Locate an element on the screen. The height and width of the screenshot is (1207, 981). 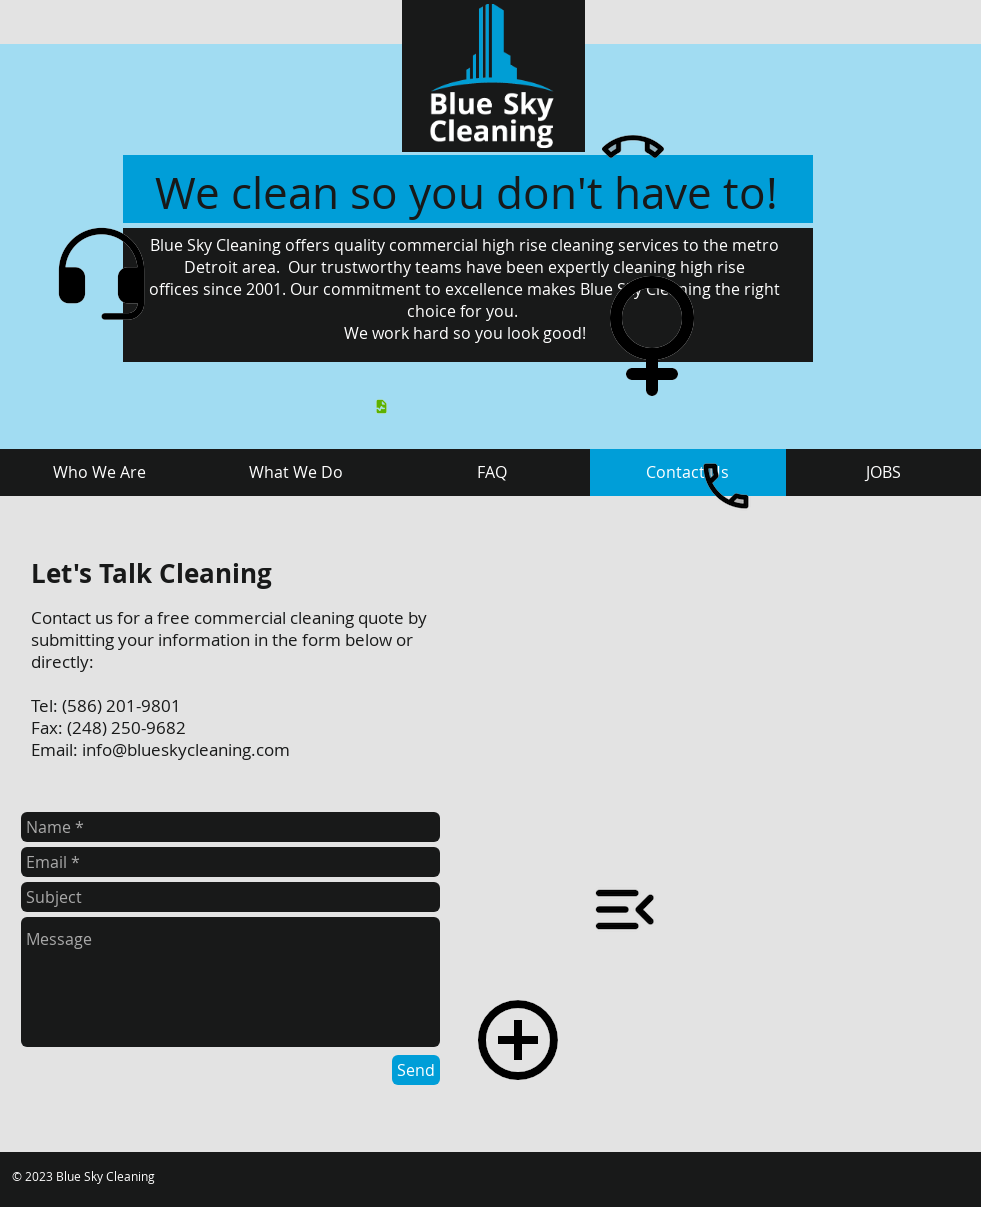
collapse the navigation menu is located at coordinates (625, 909).